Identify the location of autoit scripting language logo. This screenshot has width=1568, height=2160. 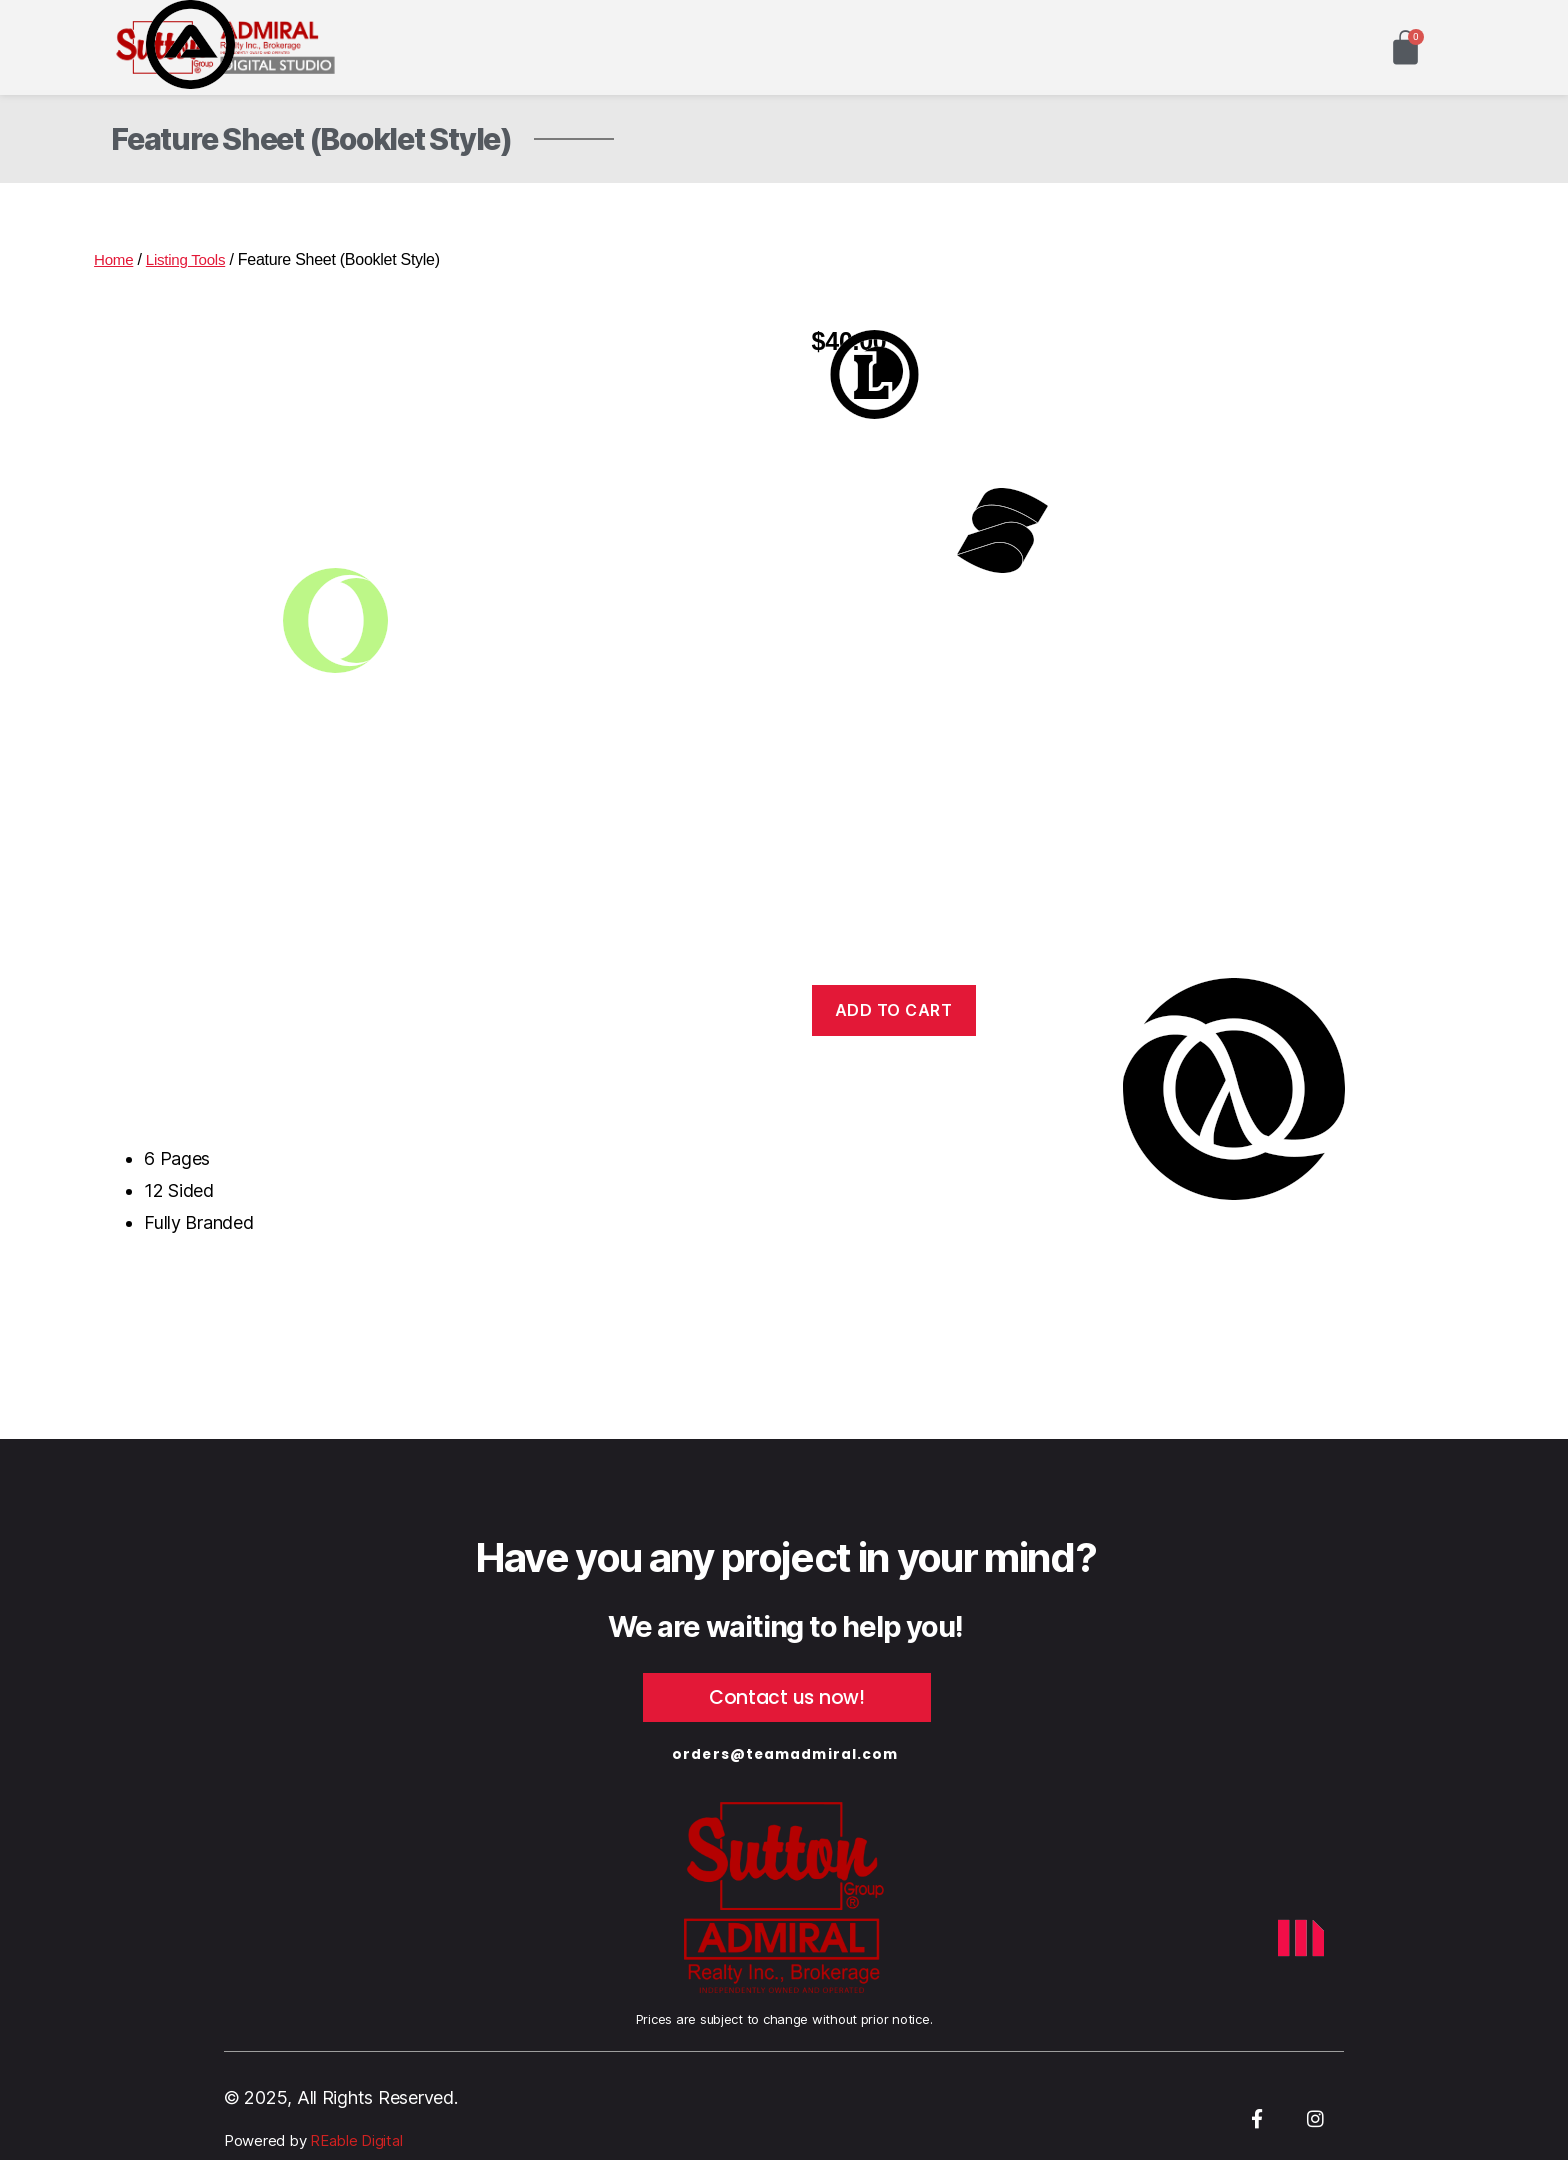
(190, 44).